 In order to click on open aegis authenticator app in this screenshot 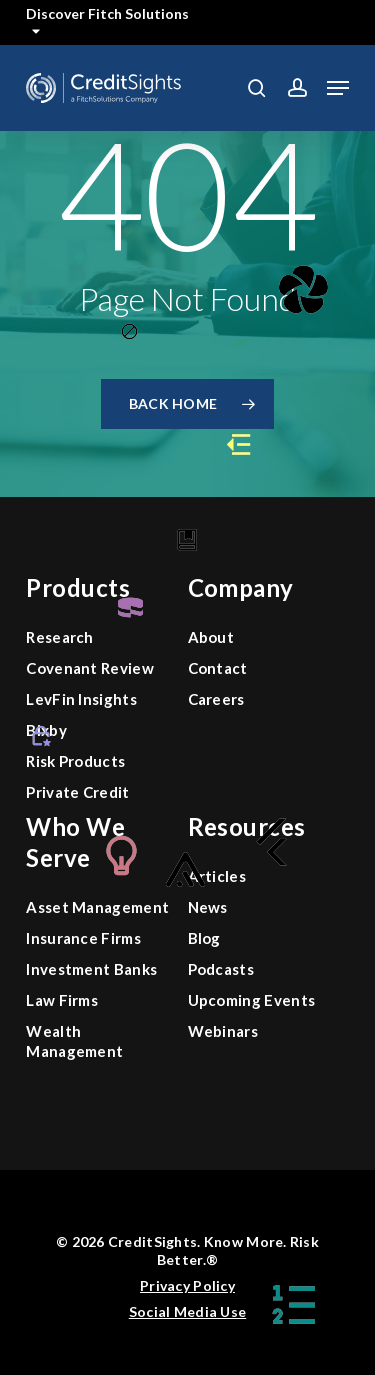, I will do `click(185, 869)`.